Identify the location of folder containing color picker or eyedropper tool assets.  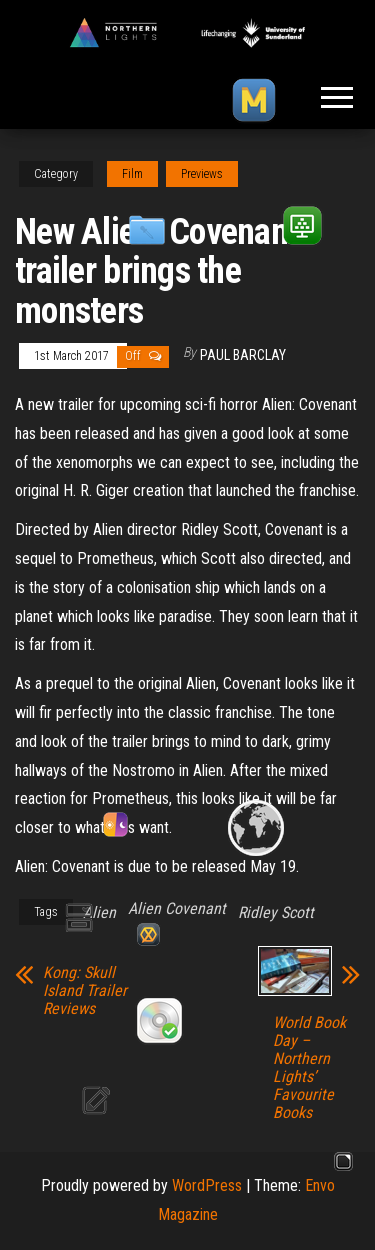
(147, 230).